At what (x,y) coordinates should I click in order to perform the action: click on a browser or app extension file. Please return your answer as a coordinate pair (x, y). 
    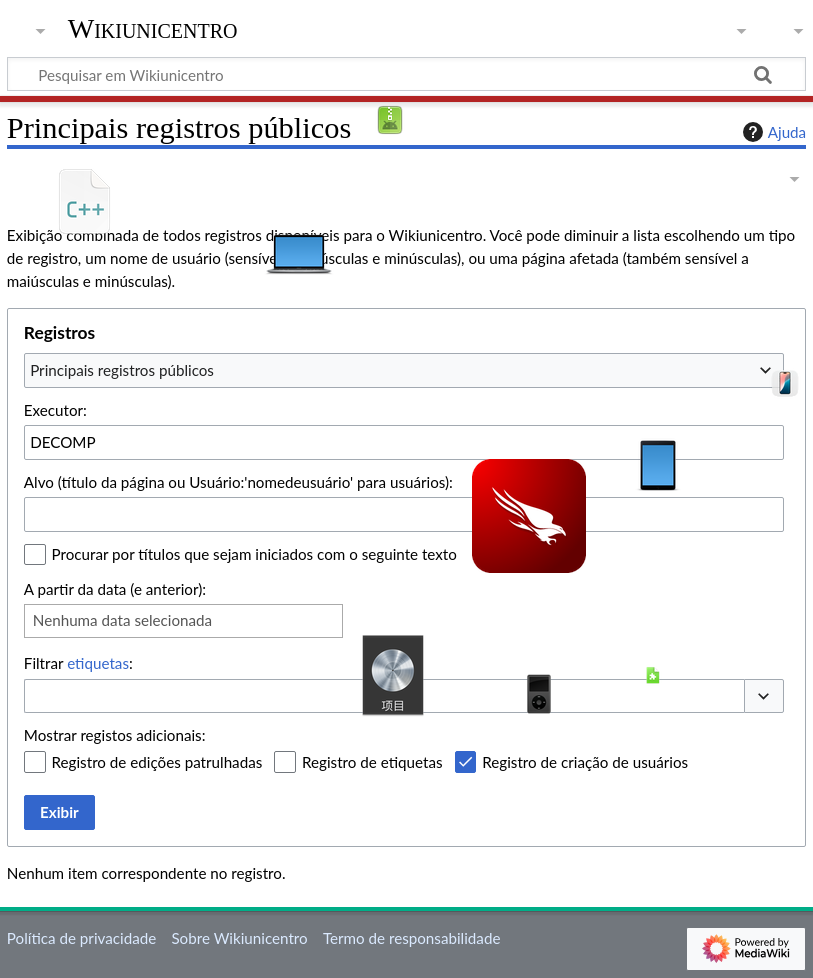
    Looking at the image, I should click on (669, 675).